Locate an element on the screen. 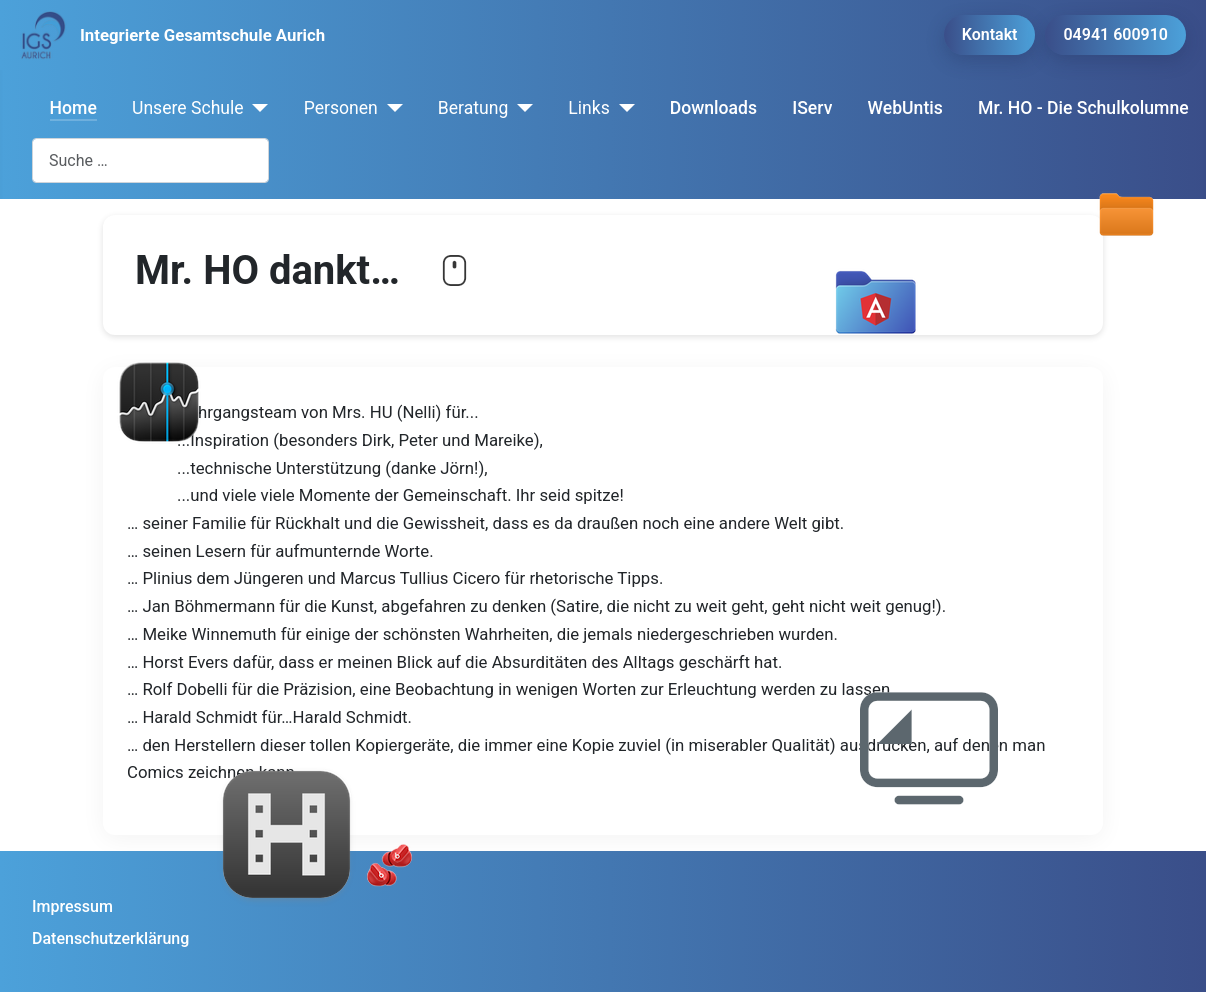 This screenshot has width=1206, height=992. beats earbuds bluetooth device icon is located at coordinates (389, 865).